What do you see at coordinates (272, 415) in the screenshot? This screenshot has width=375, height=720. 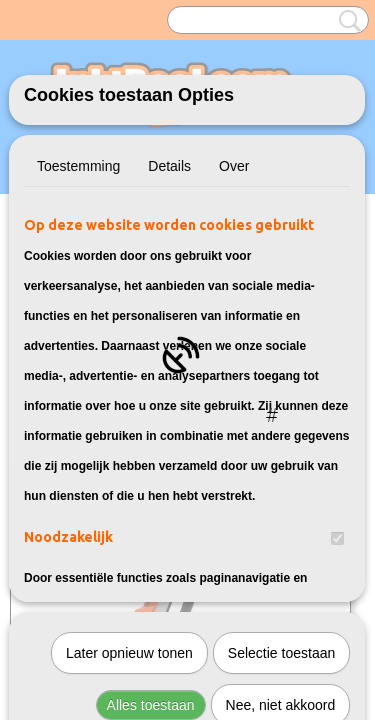 I see `add or search hashtags` at bounding box center [272, 415].